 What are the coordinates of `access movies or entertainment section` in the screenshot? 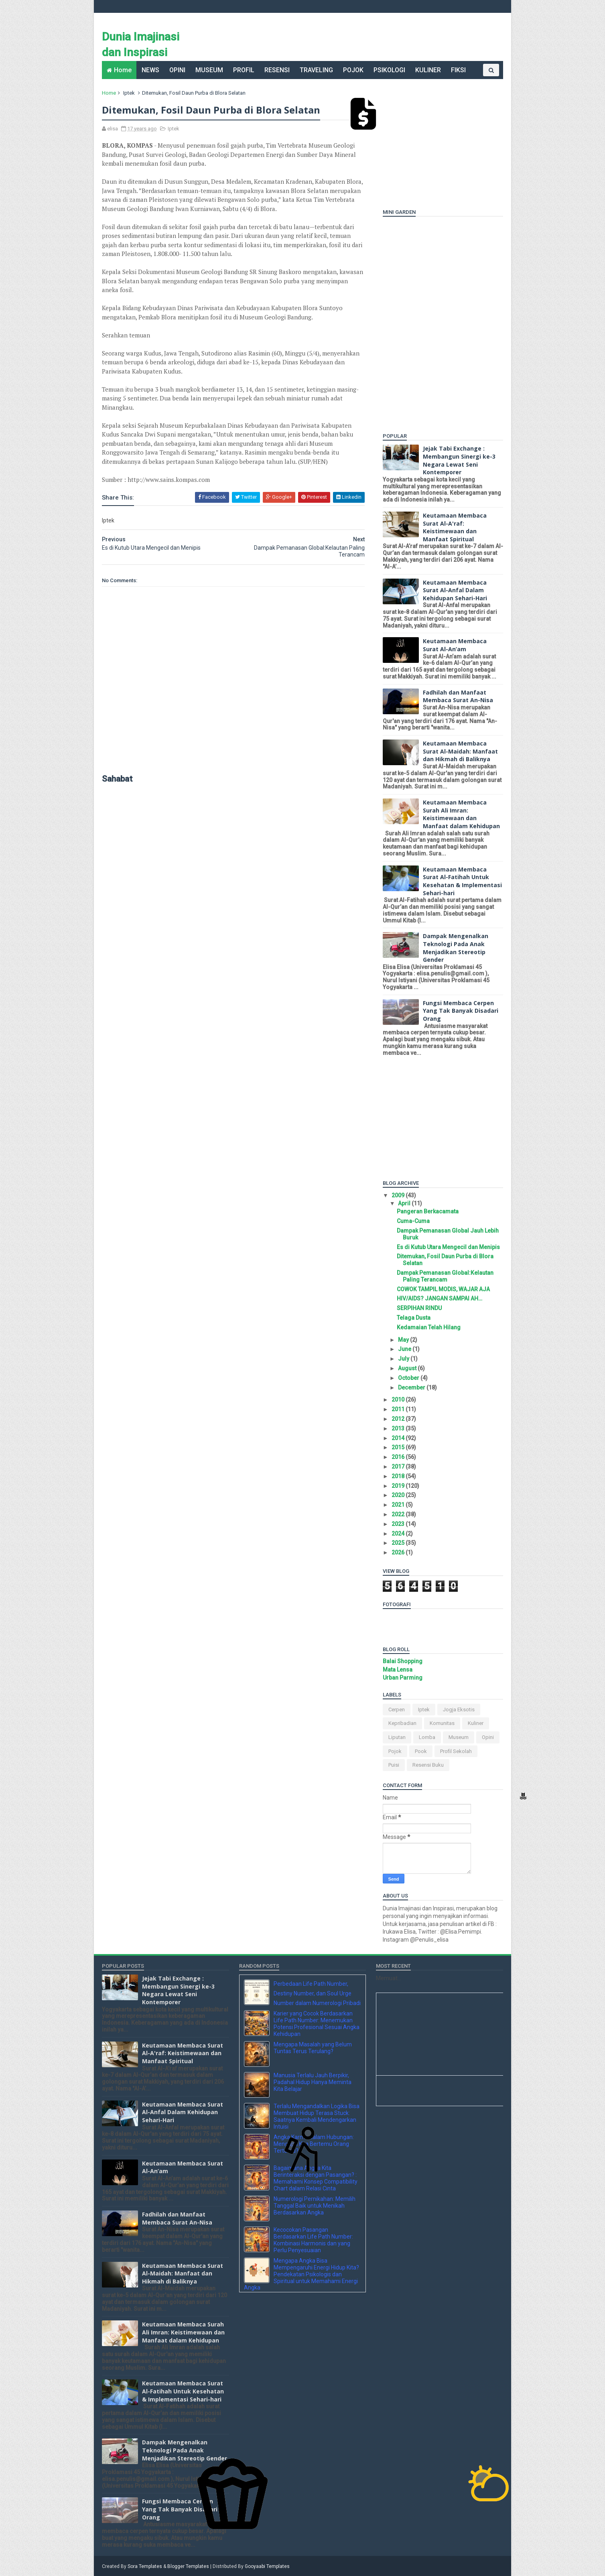 It's located at (232, 2496).